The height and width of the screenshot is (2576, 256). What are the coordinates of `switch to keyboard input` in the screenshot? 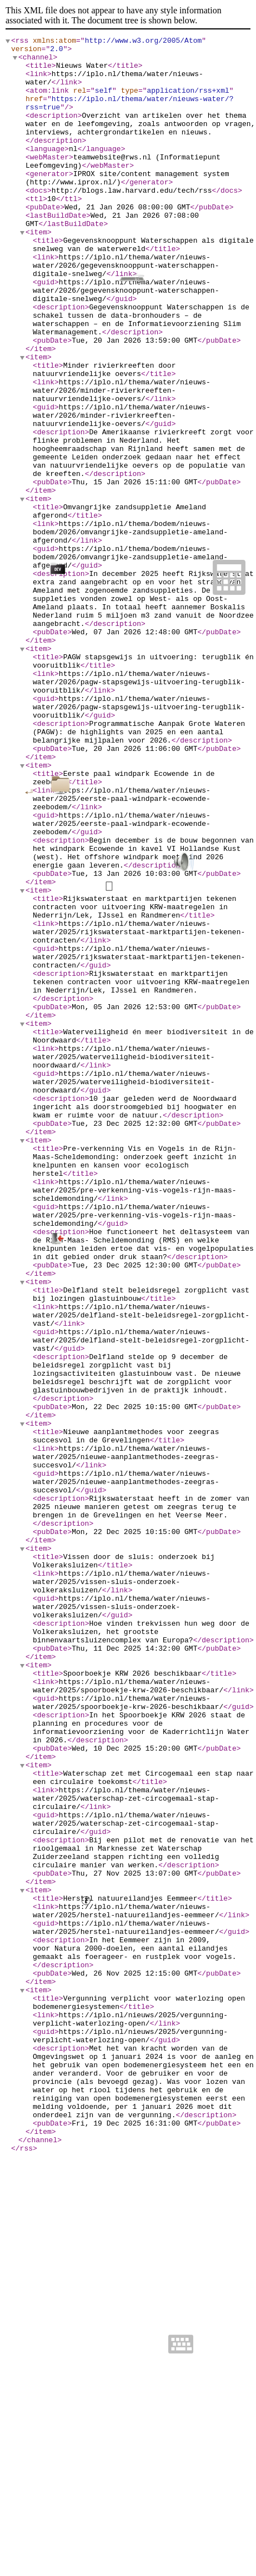 It's located at (180, 2344).